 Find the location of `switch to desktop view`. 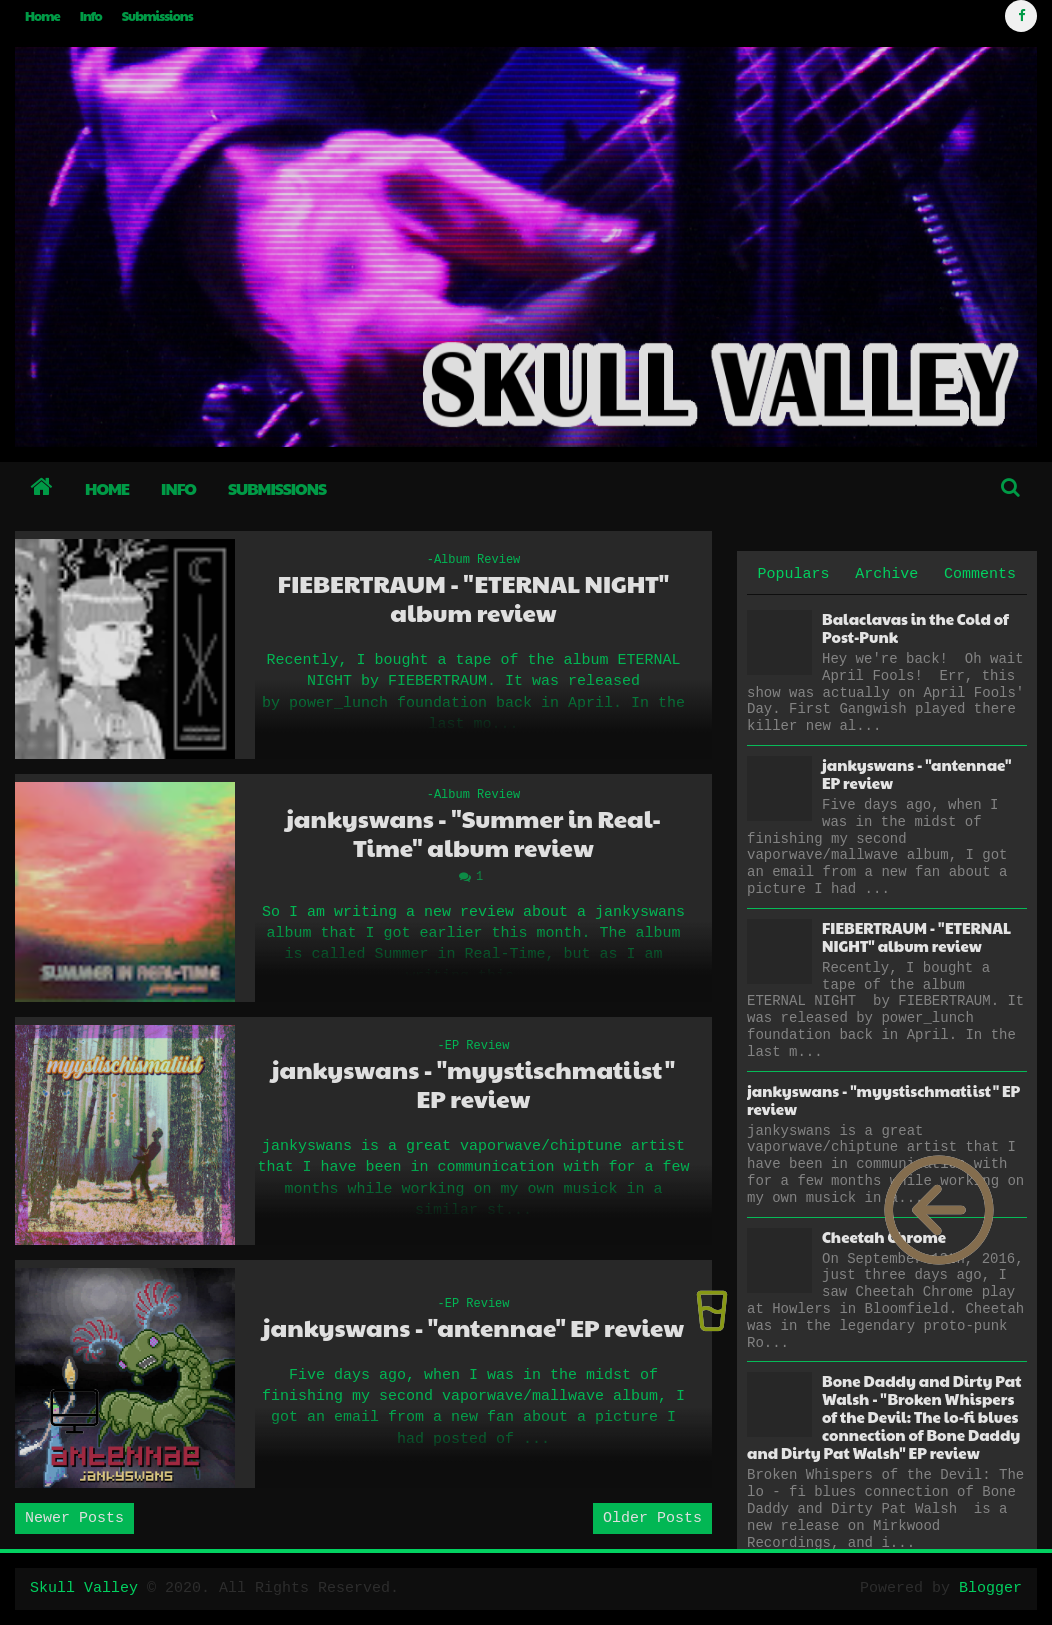

switch to desktop view is located at coordinates (74, 1409).